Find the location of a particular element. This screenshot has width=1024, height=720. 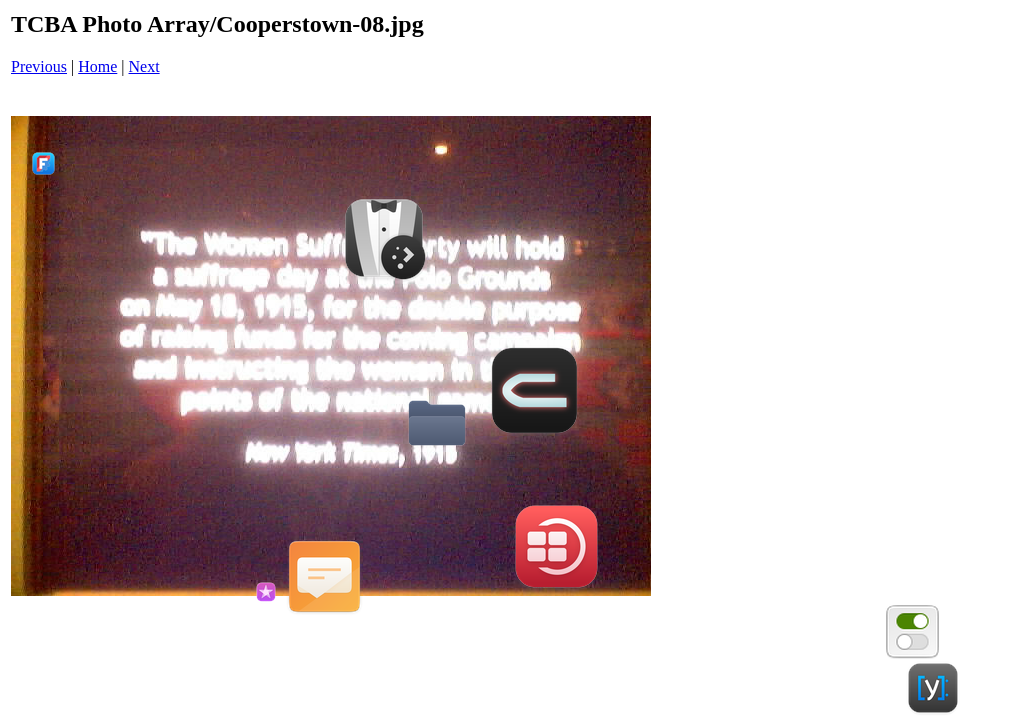

open budgie desktop window previews app is located at coordinates (556, 546).